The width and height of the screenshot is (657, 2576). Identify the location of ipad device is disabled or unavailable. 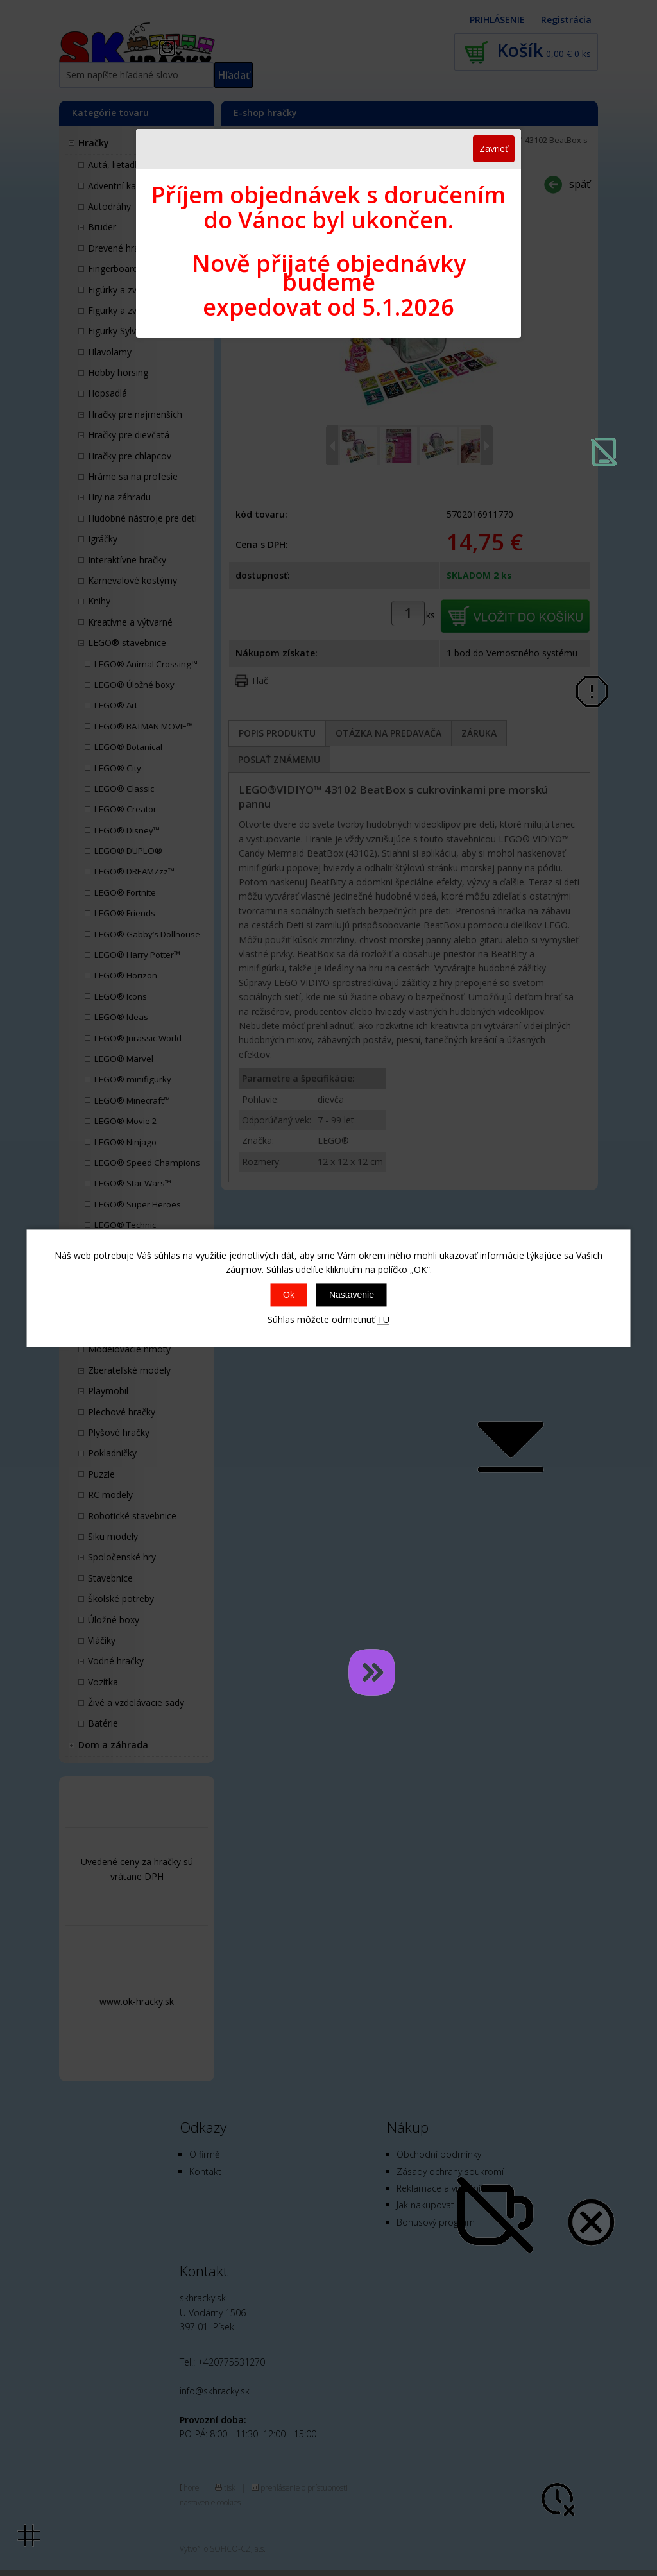
(604, 452).